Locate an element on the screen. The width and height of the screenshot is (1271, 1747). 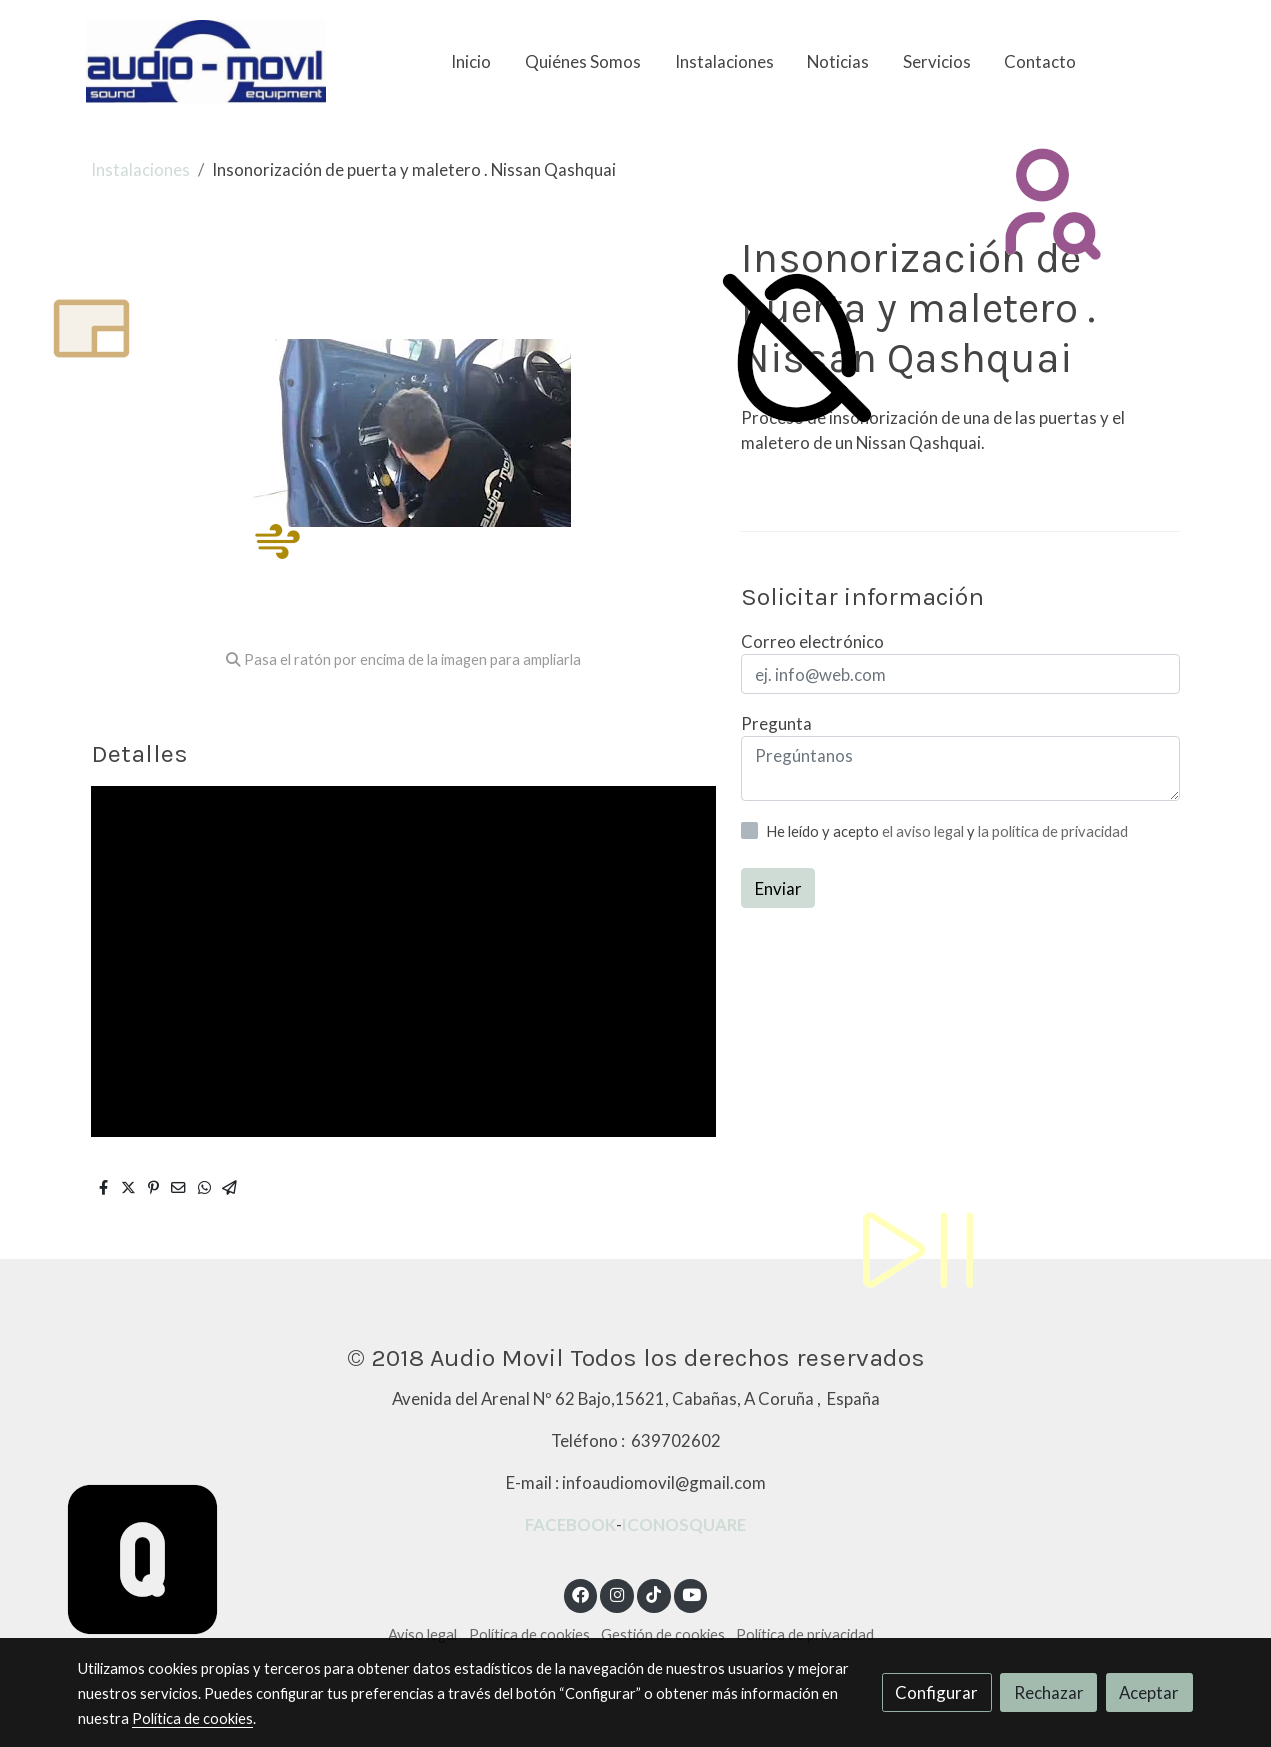
represents the letter Q in a keyboard or text input is located at coordinates (142, 1559).